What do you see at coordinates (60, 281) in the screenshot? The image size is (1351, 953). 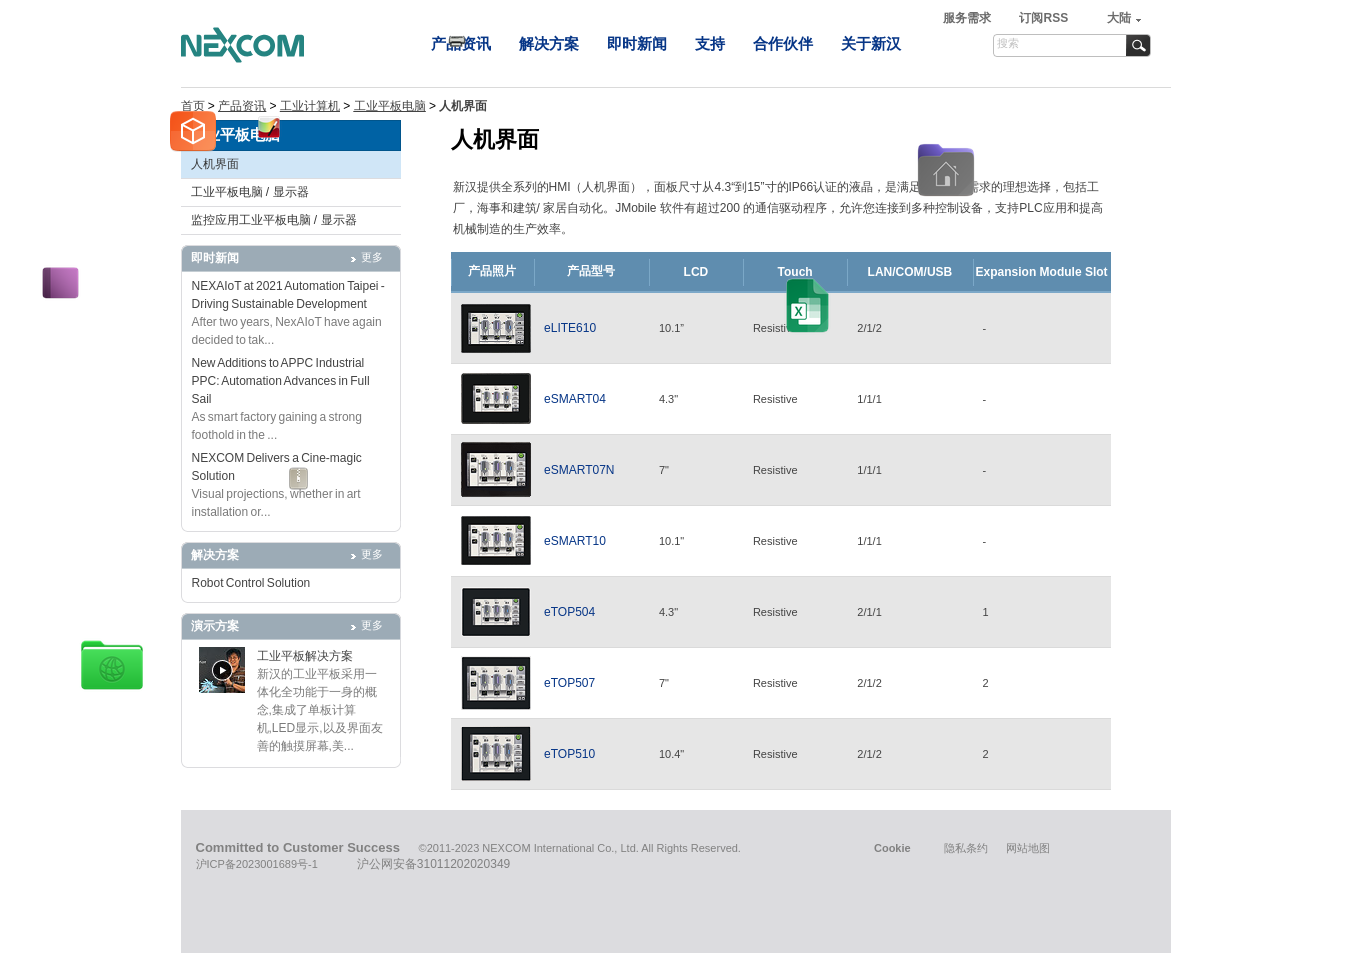 I see `access the desktop folder` at bounding box center [60, 281].